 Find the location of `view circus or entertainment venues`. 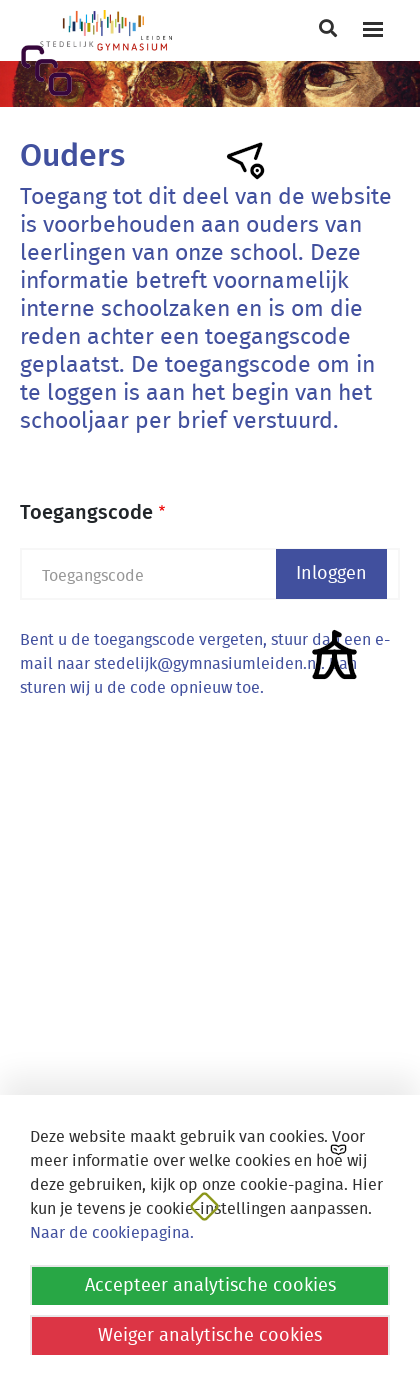

view circus or entertainment venues is located at coordinates (334, 654).